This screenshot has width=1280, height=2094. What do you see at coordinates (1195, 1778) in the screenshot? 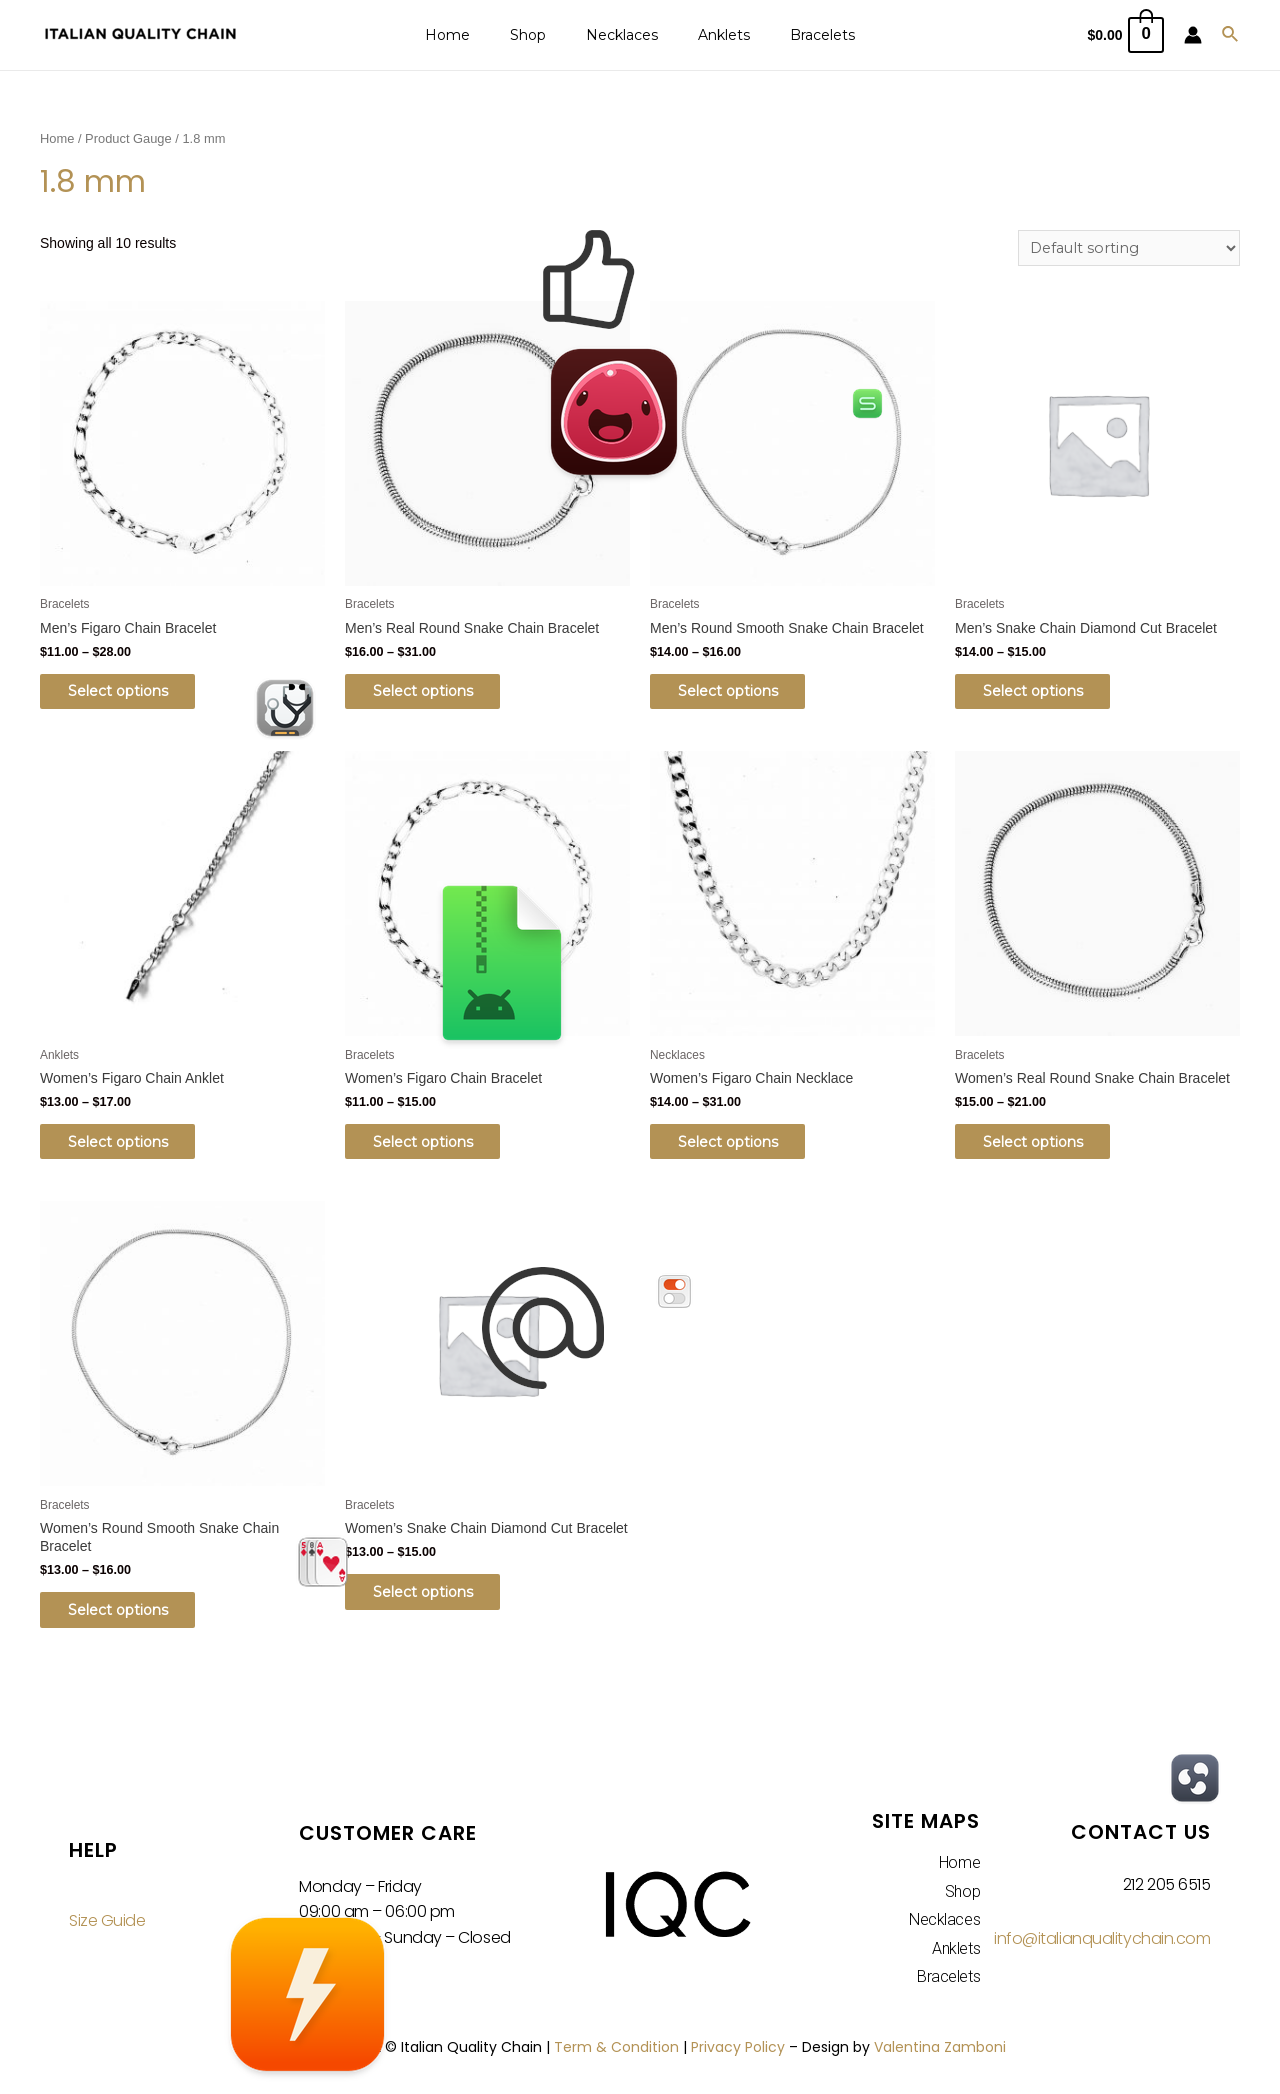
I see `launch ubuntu budgie desktop application` at bounding box center [1195, 1778].